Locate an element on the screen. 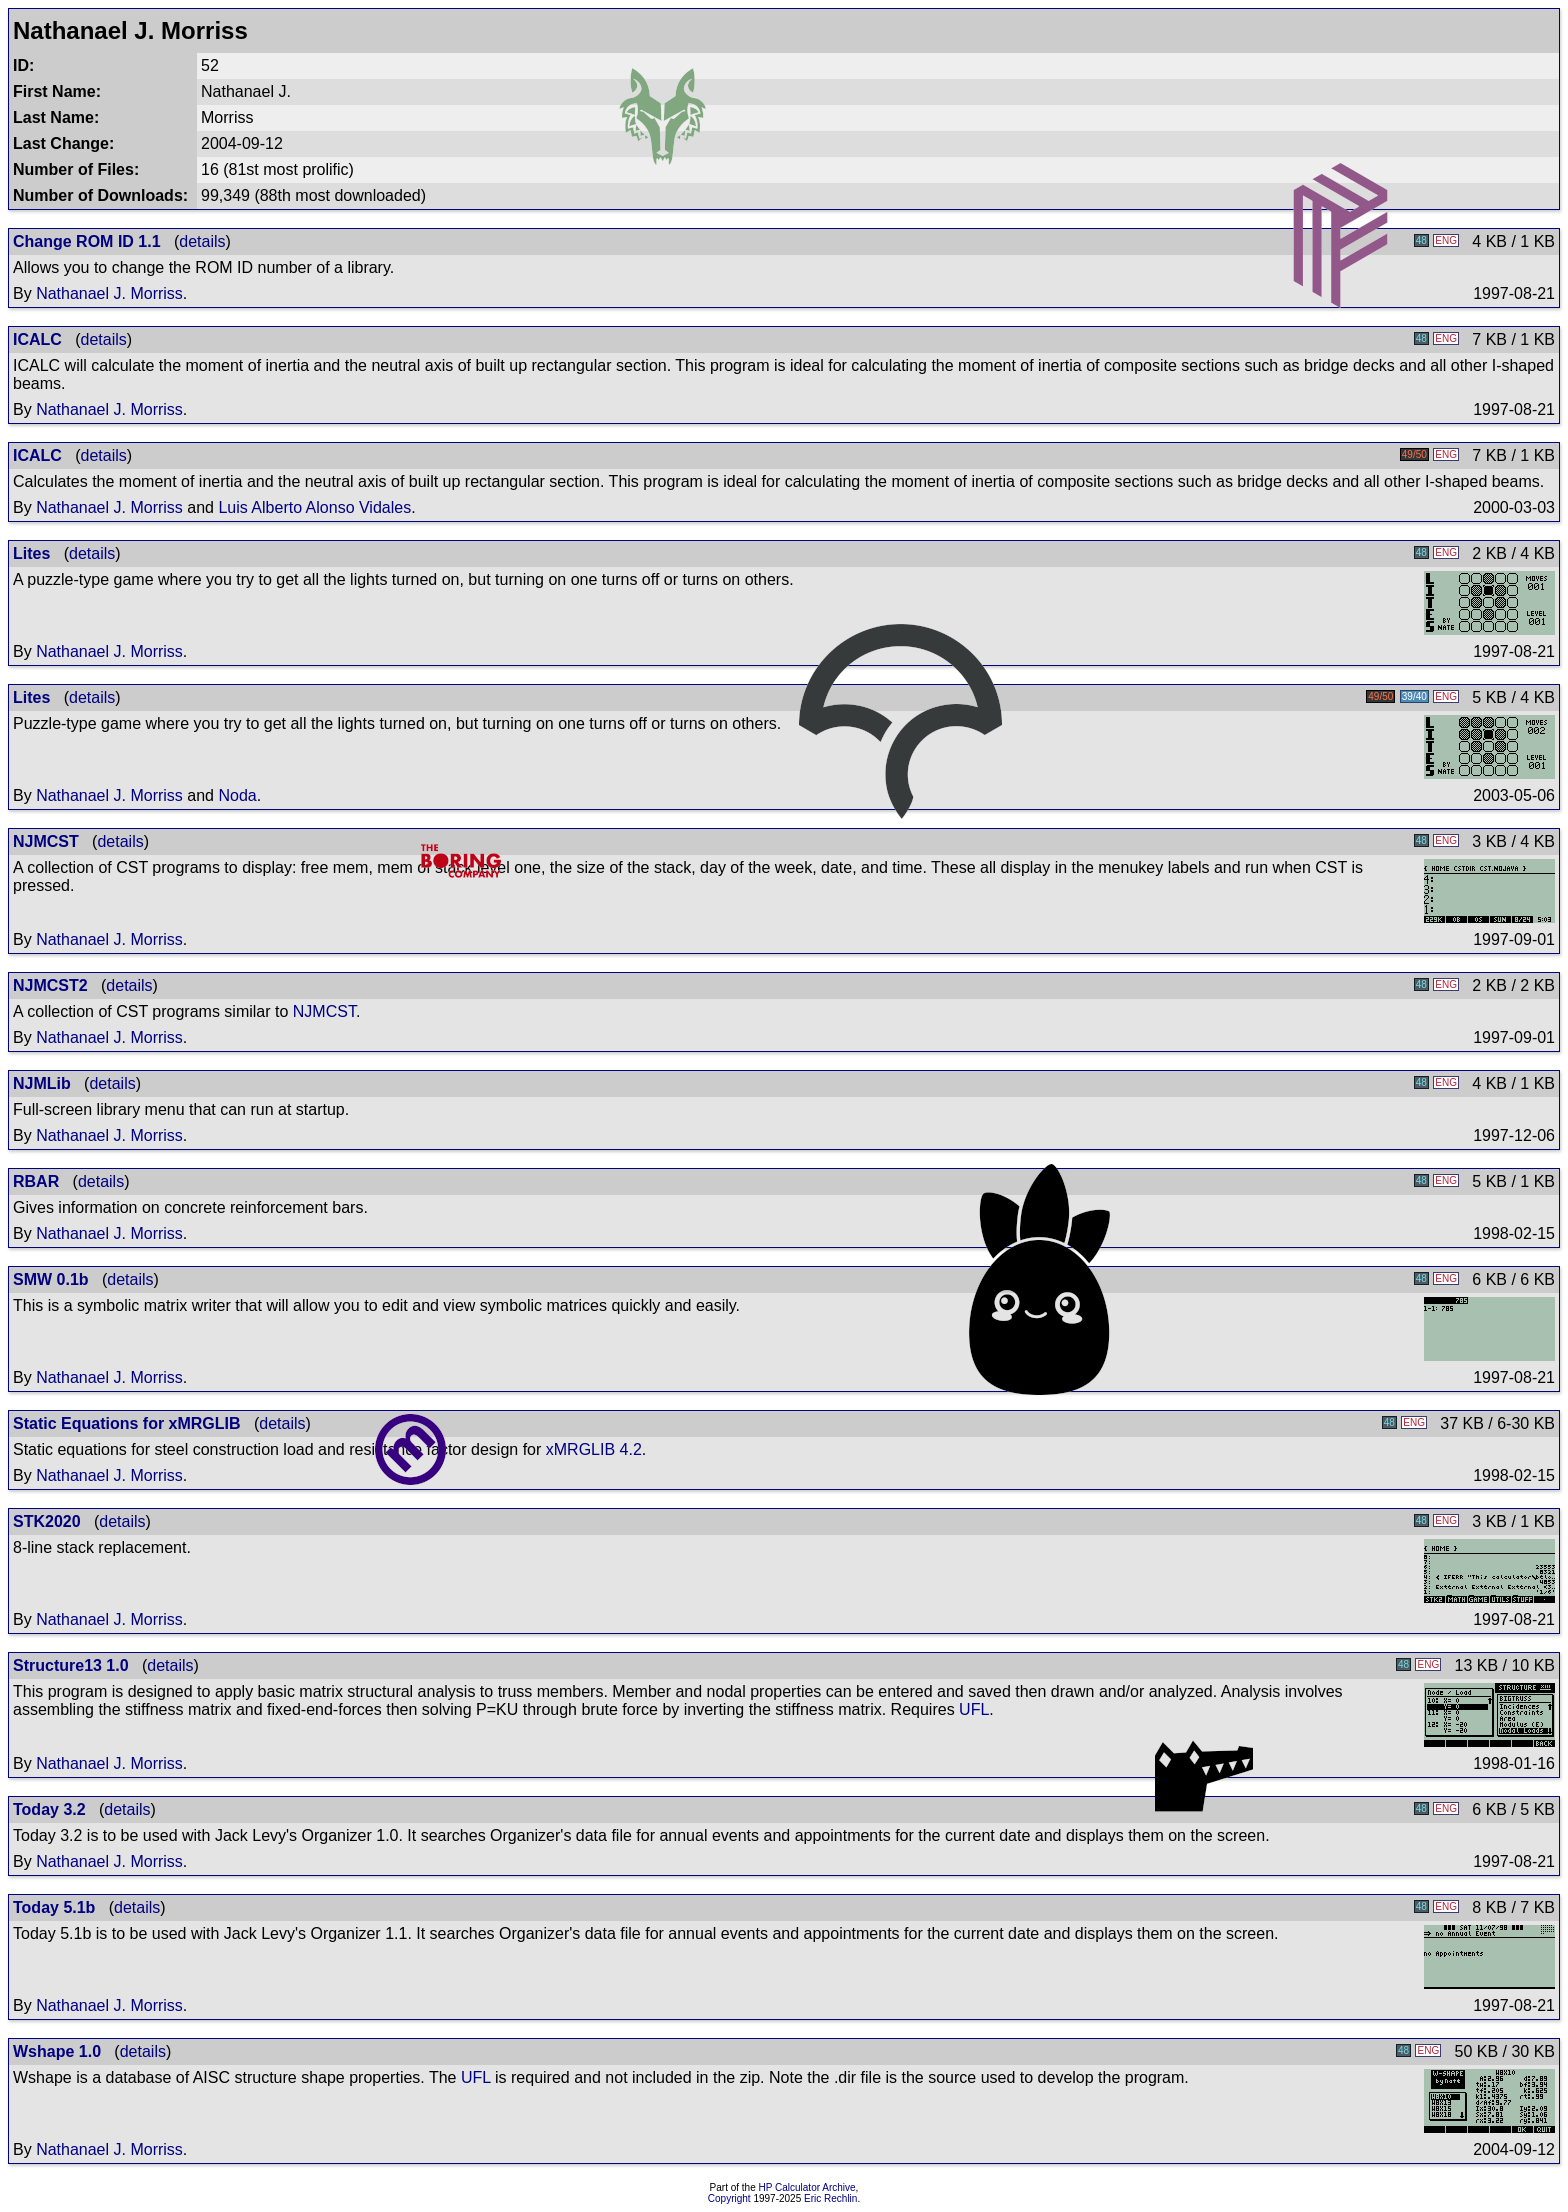  the boring company logo is located at coordinates (461, 861).